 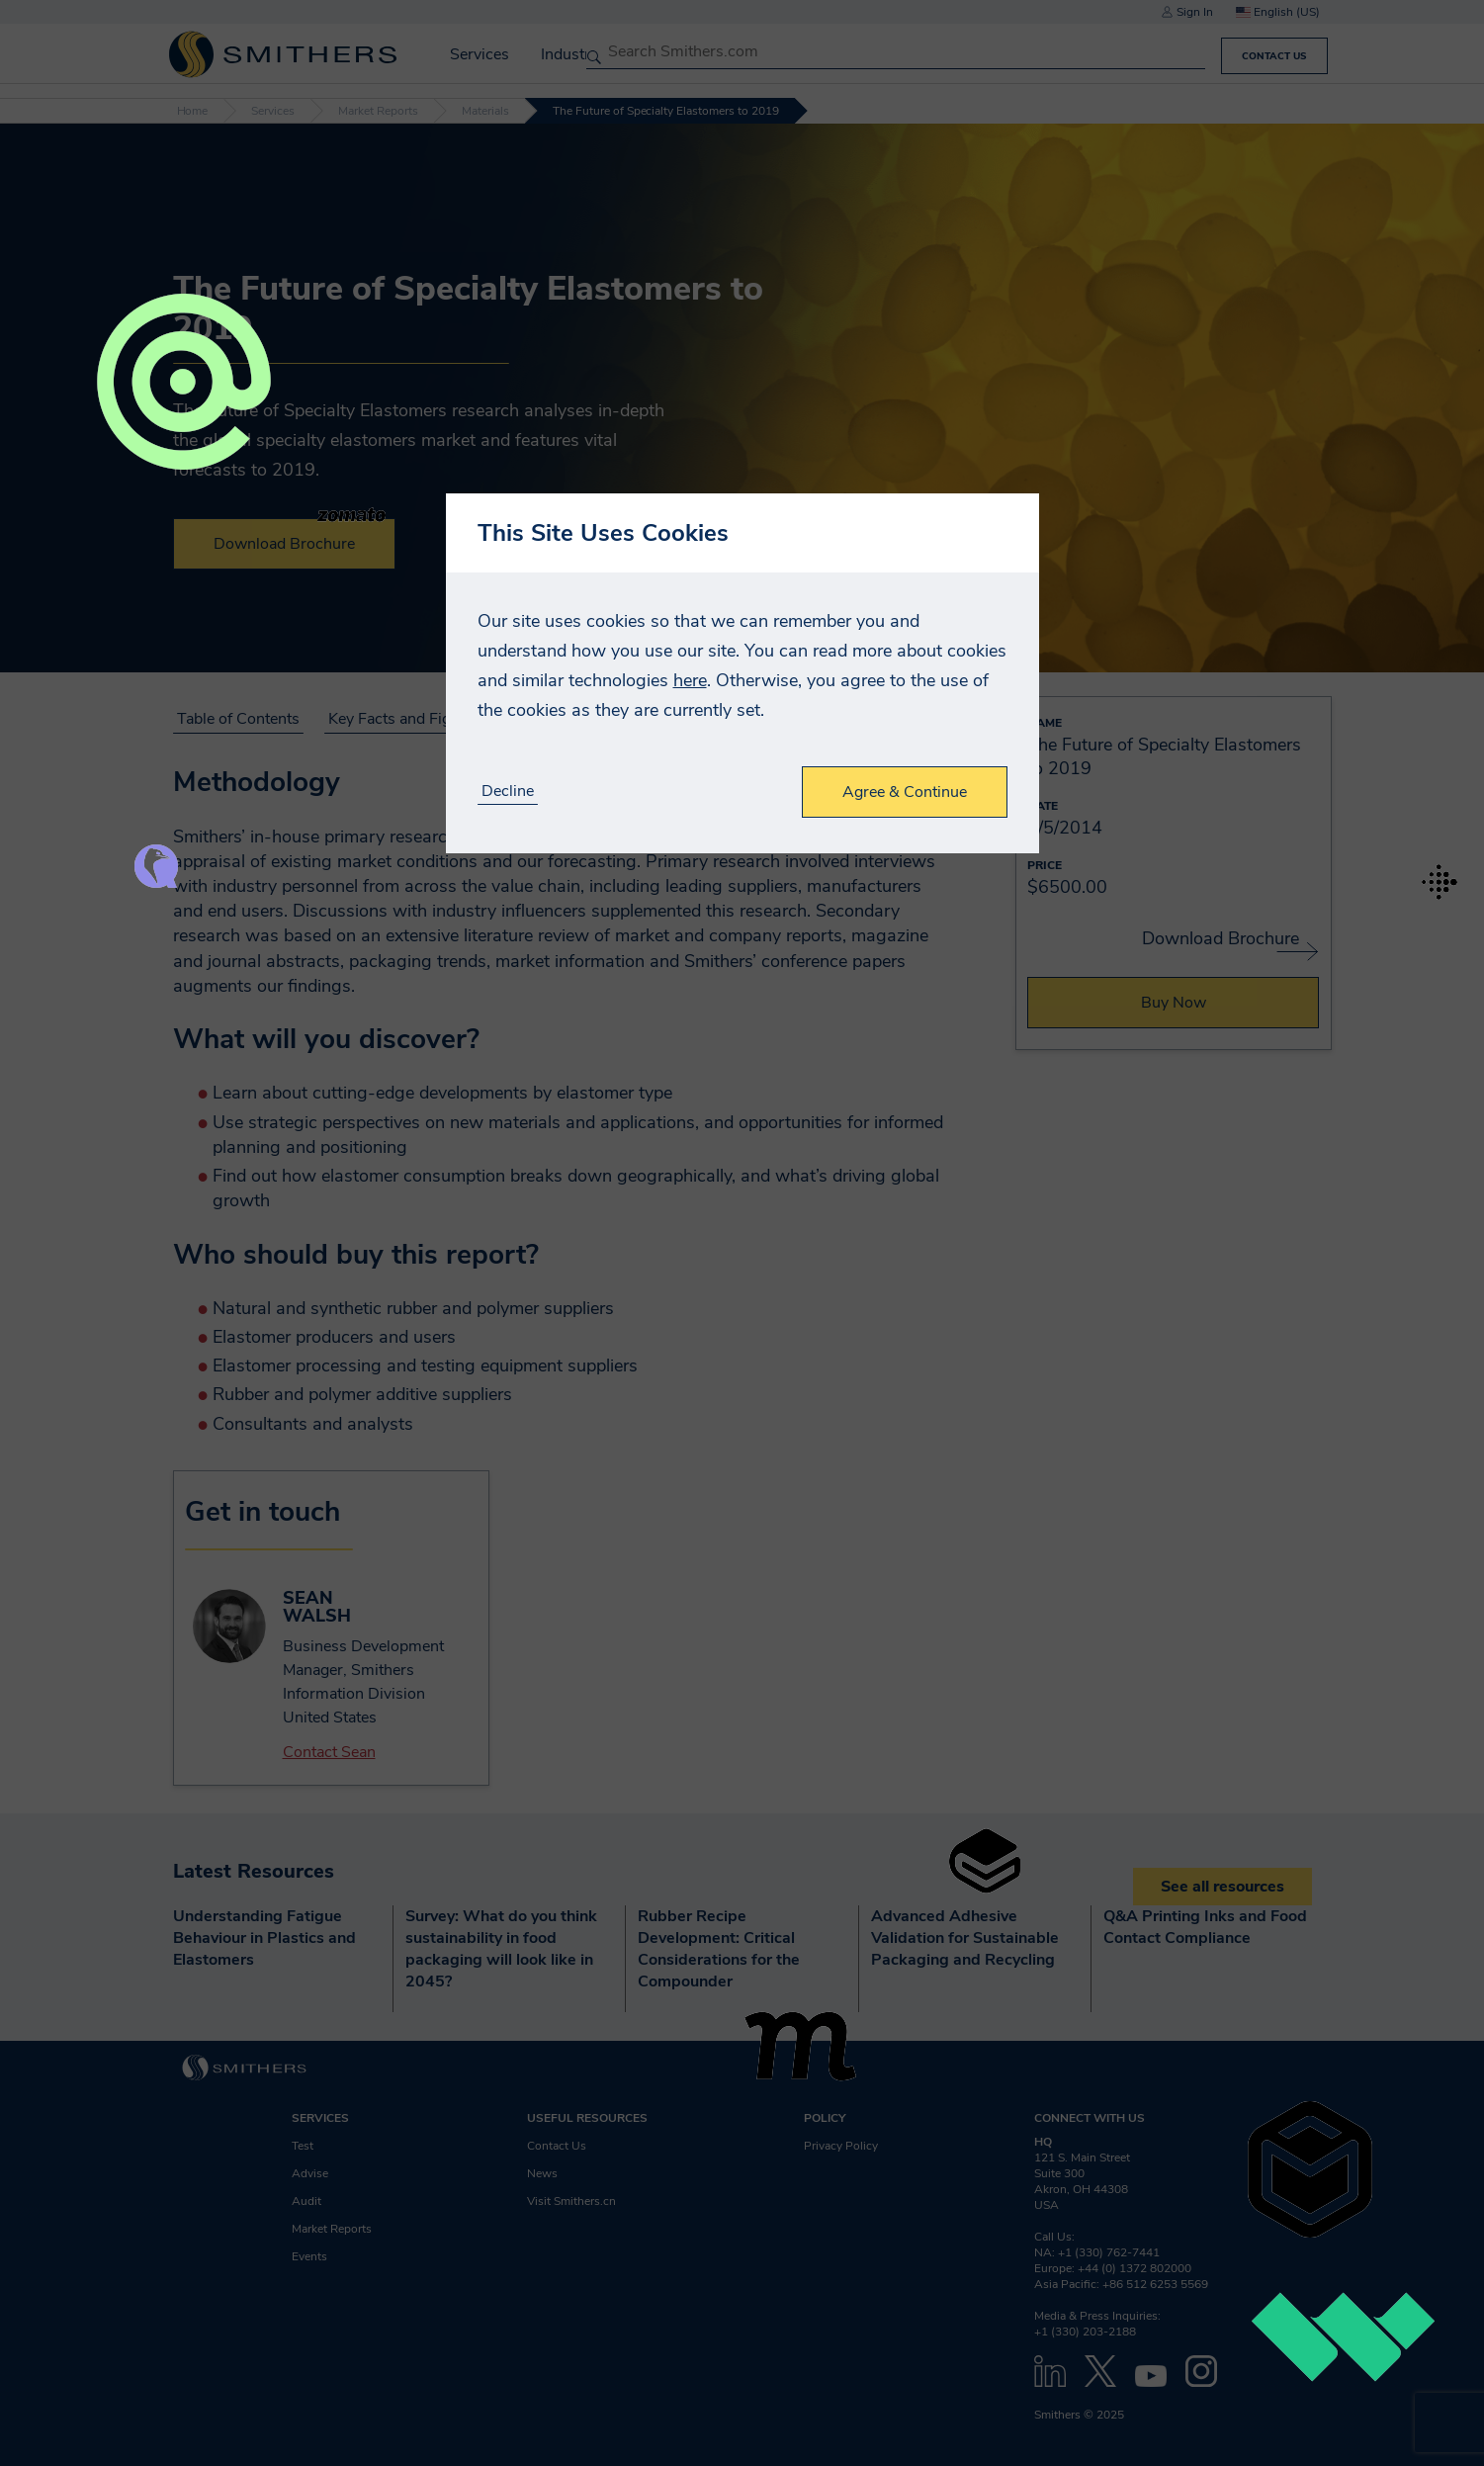 I want to click on metro bundler logo, so click(x=1310, y=2169).